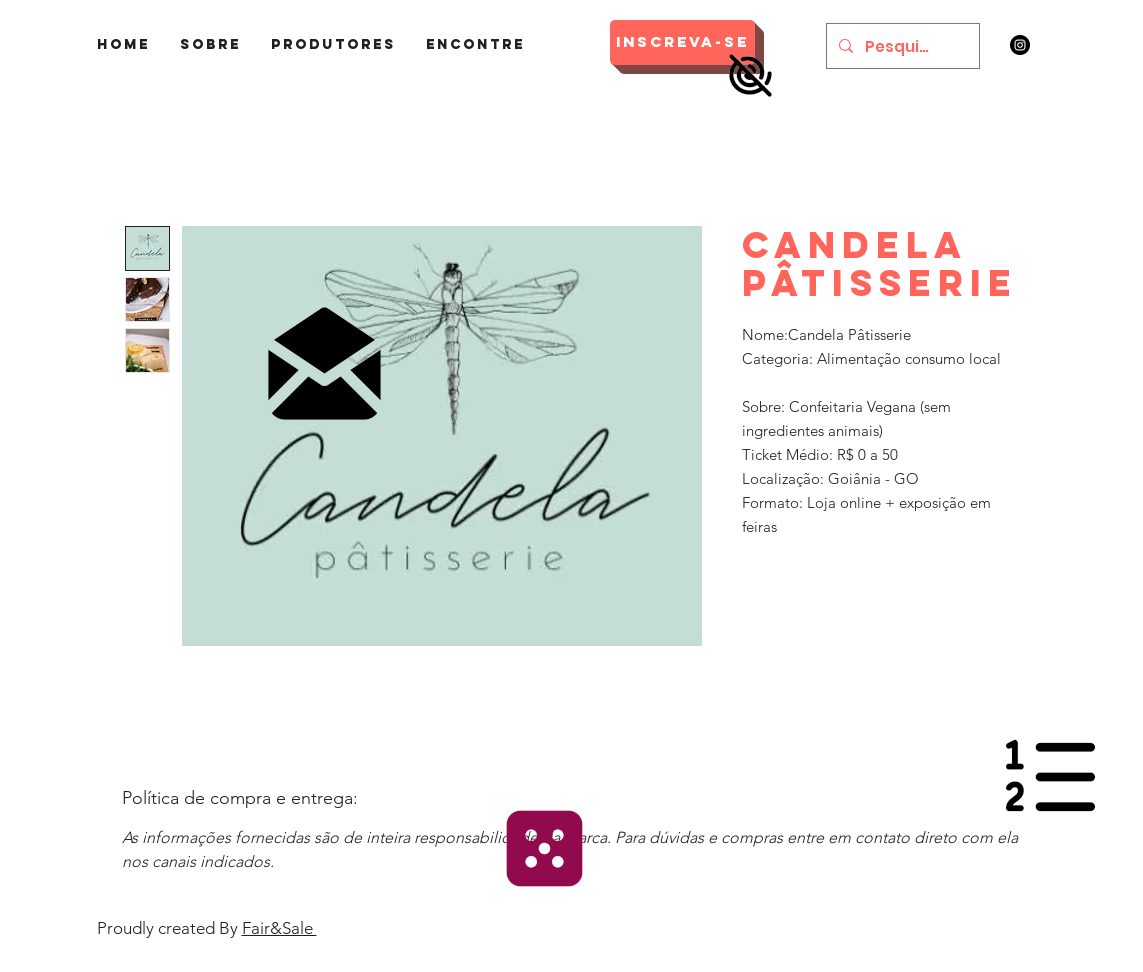  Describe the element at coordinates (1053, 775) in the screenshot. I see `create a numbered list` at that location.